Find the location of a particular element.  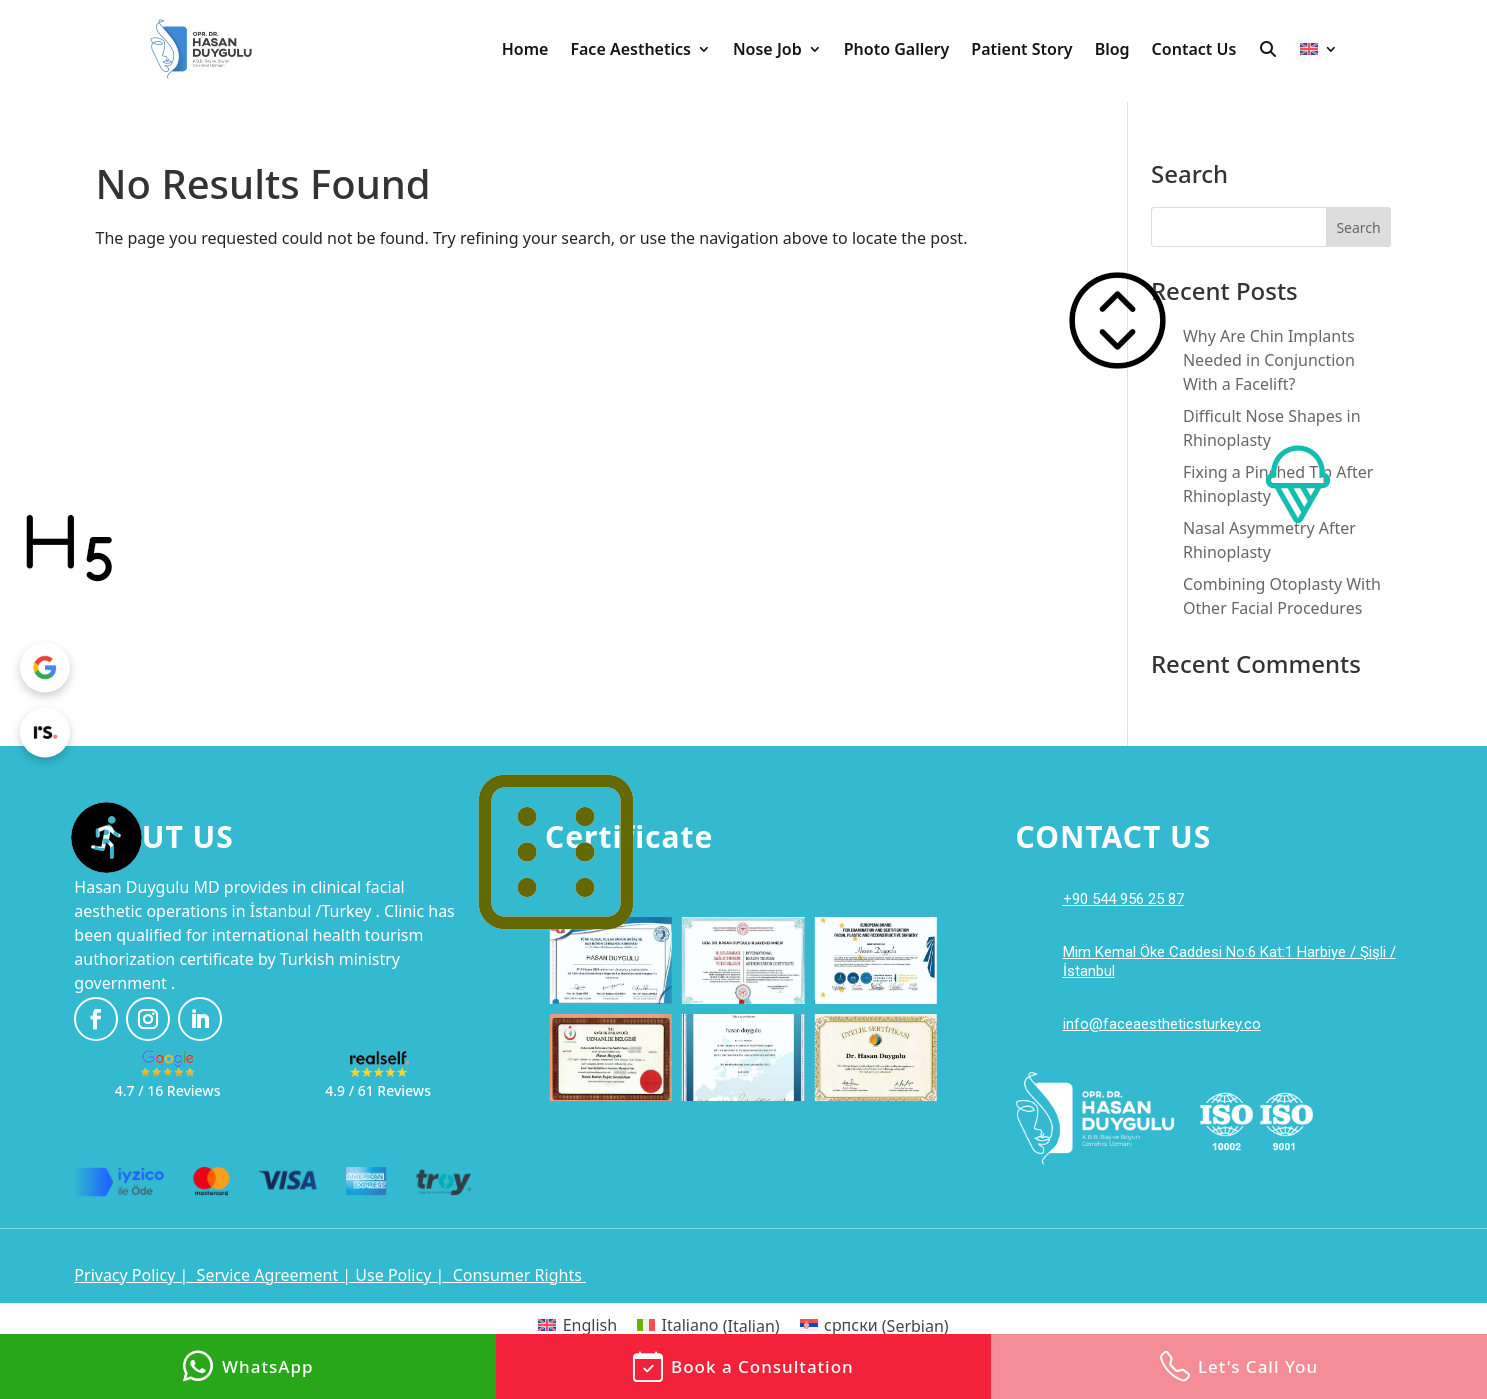

format text as heading level 5 is located at coordinates (64, 546).